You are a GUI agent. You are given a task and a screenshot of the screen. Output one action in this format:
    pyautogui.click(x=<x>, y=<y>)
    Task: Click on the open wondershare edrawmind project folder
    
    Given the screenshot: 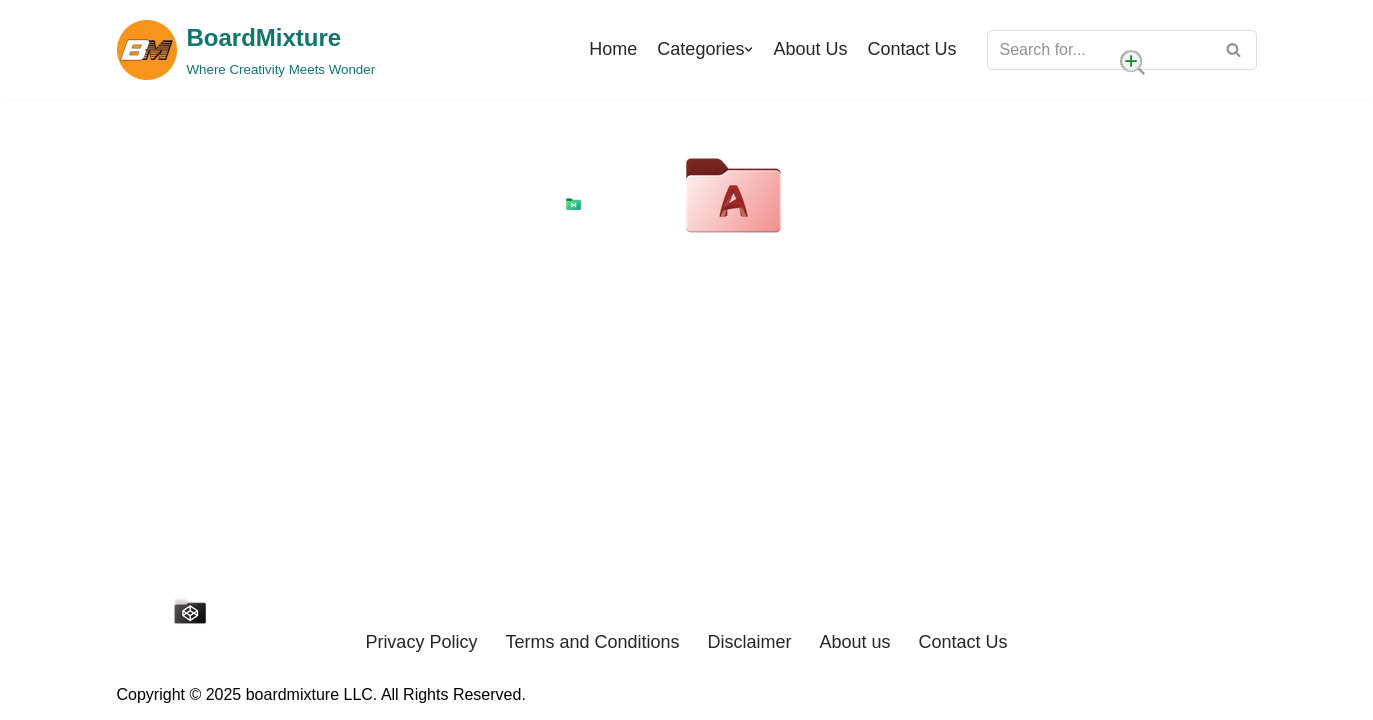 What is the action you would take?
    pyautogui.click(x=573, y=204)
    